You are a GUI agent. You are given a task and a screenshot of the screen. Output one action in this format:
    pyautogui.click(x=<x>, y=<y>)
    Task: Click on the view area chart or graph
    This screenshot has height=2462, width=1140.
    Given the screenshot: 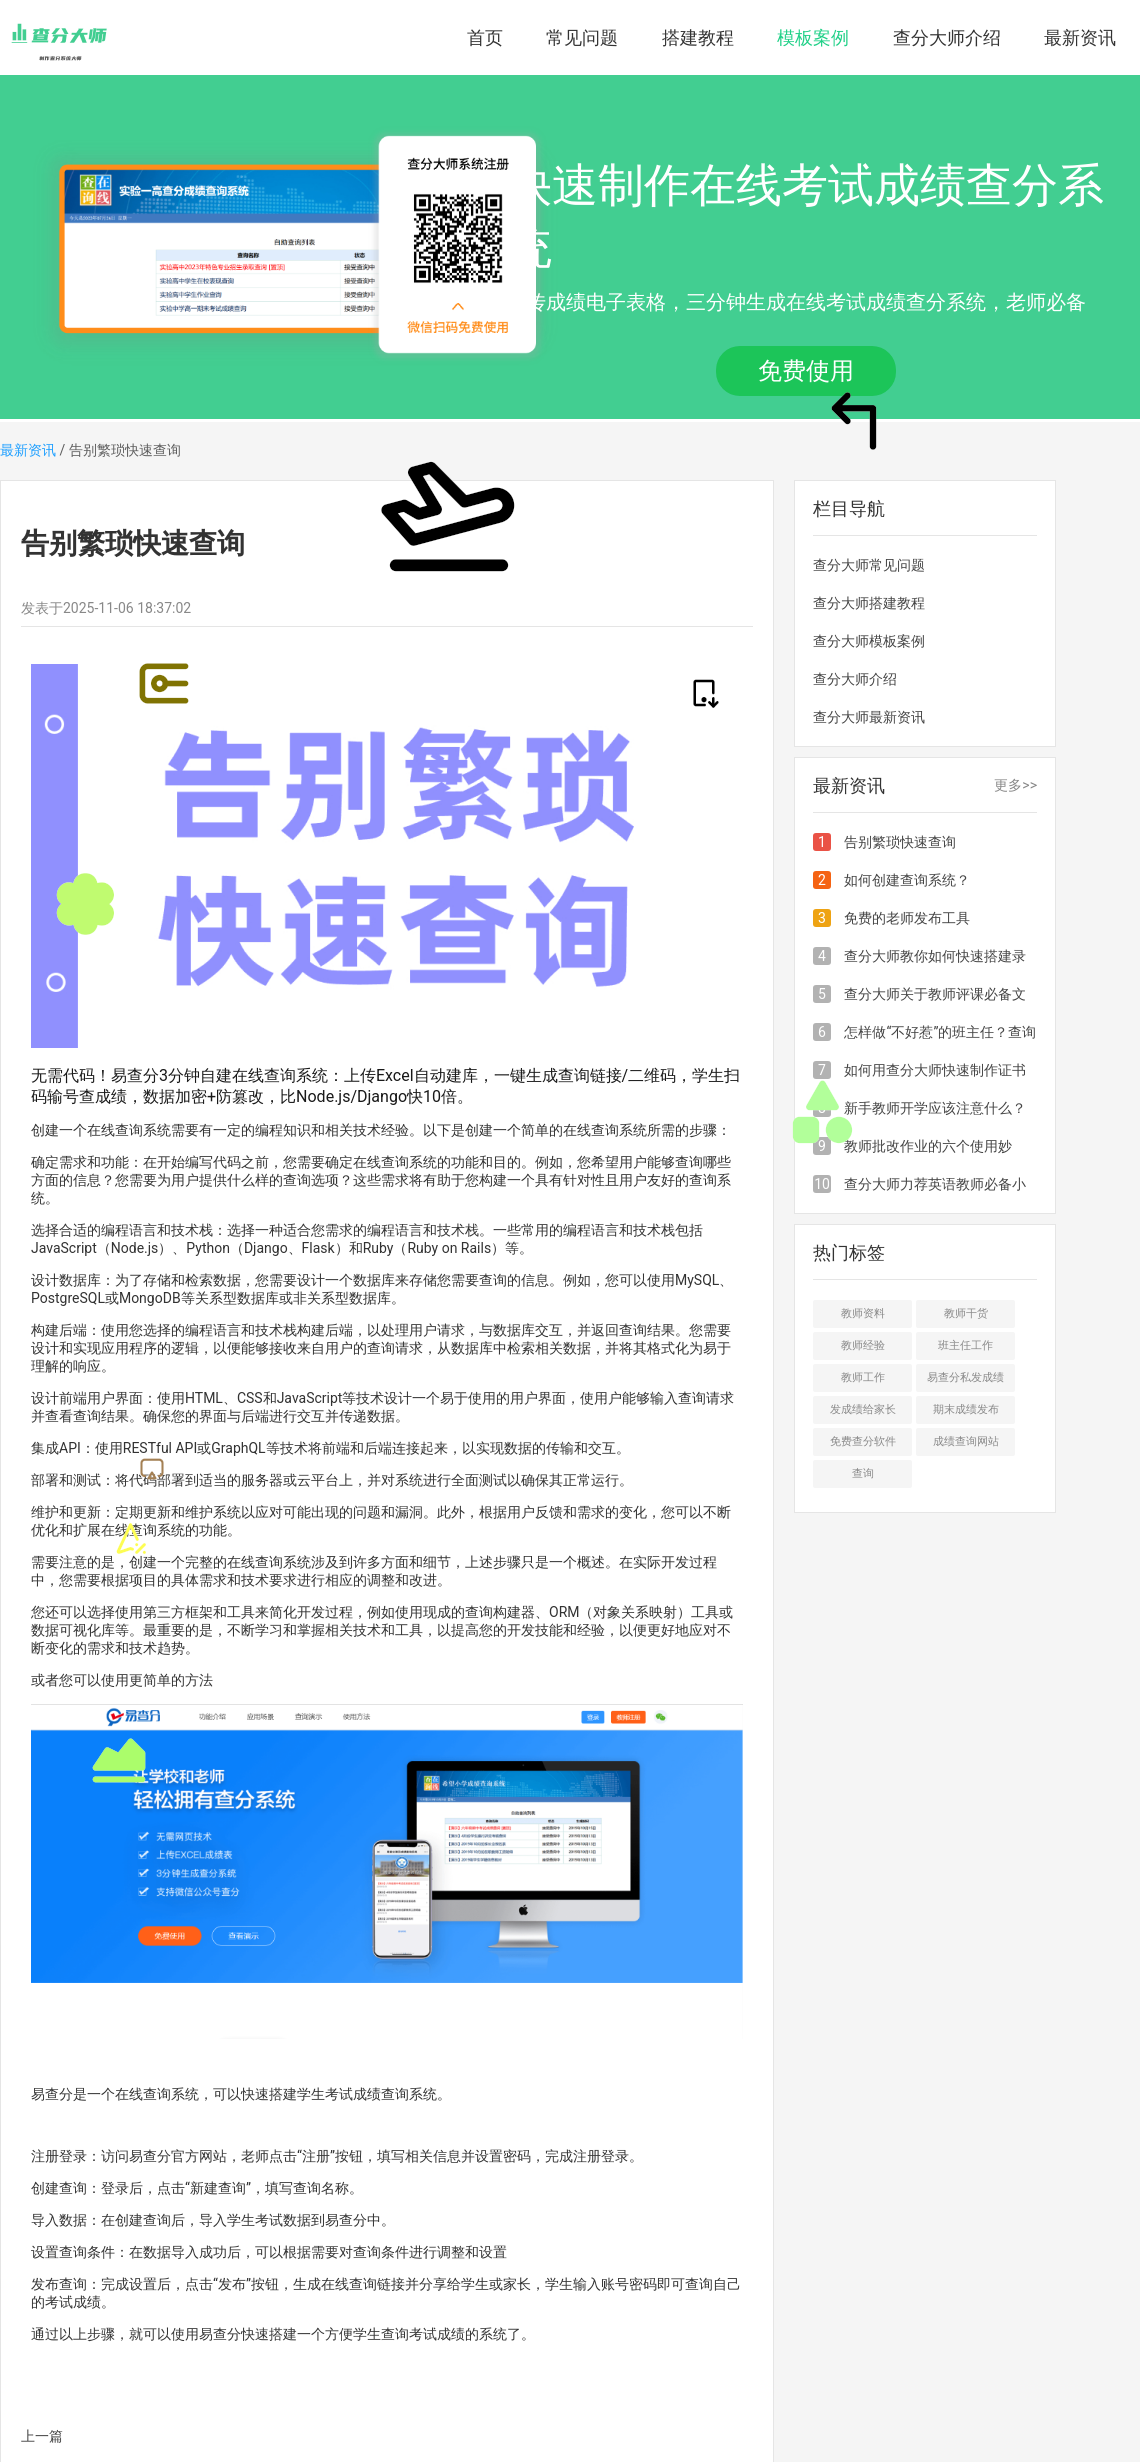 What is the action you would take?
    pyautogui.click(x=119, y=1759)
    